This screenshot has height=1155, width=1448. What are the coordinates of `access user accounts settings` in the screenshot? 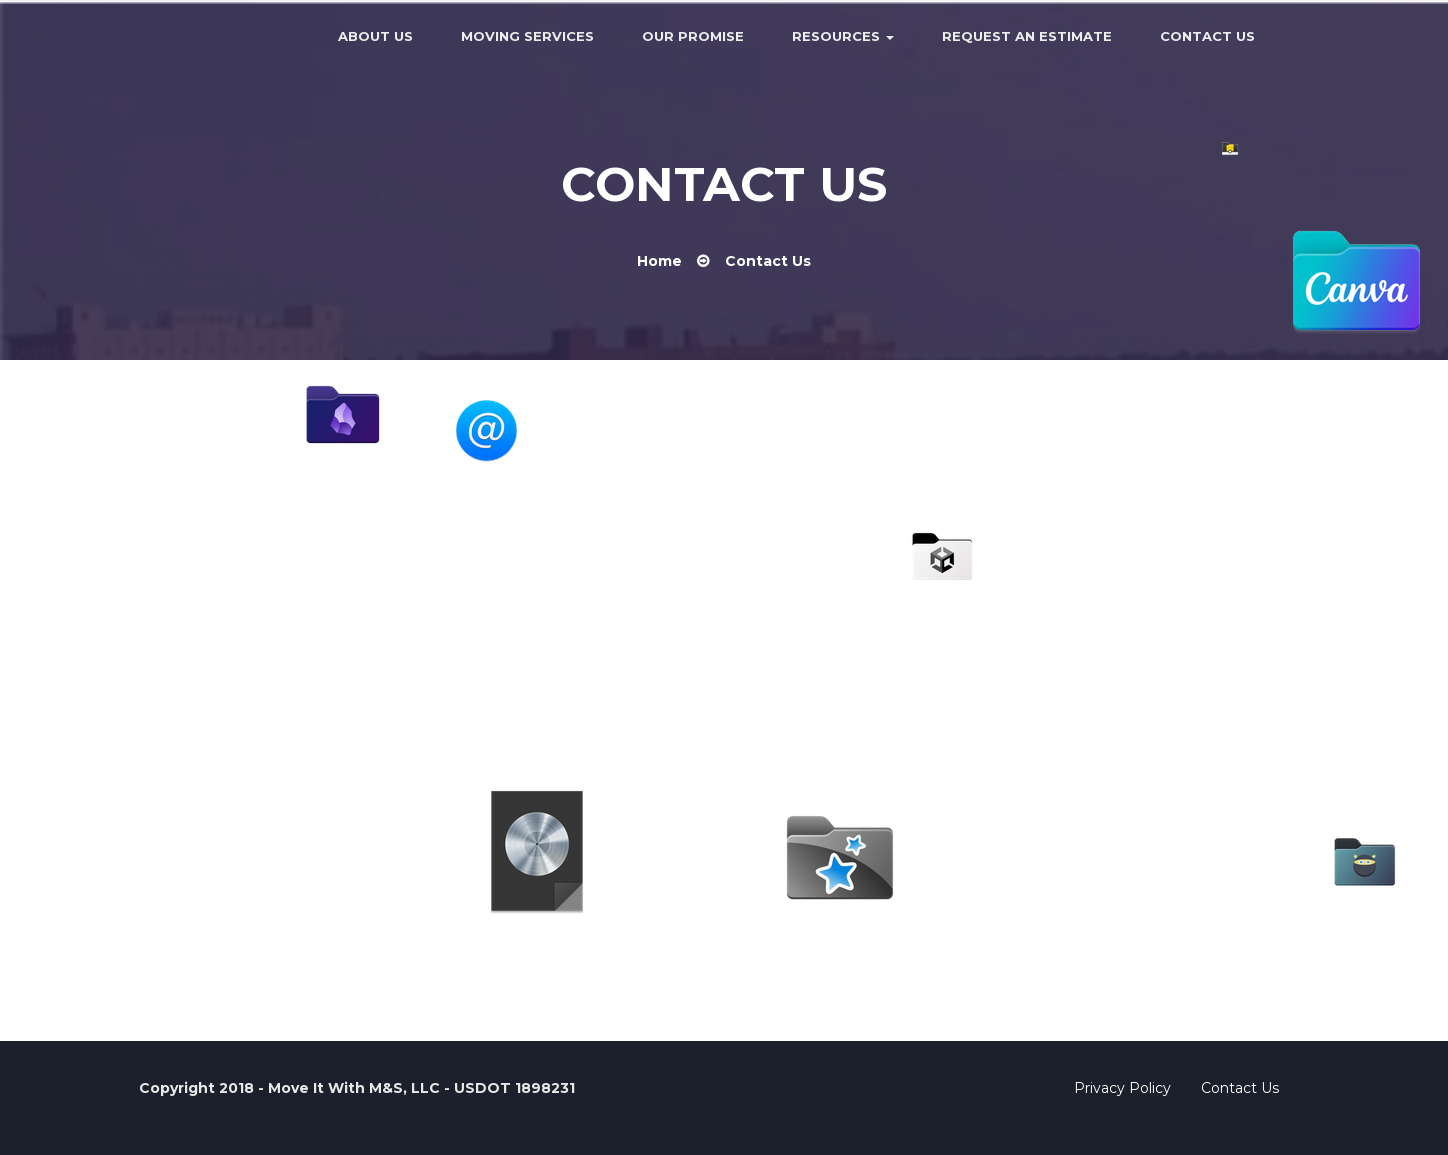 It's located at (486, 430).